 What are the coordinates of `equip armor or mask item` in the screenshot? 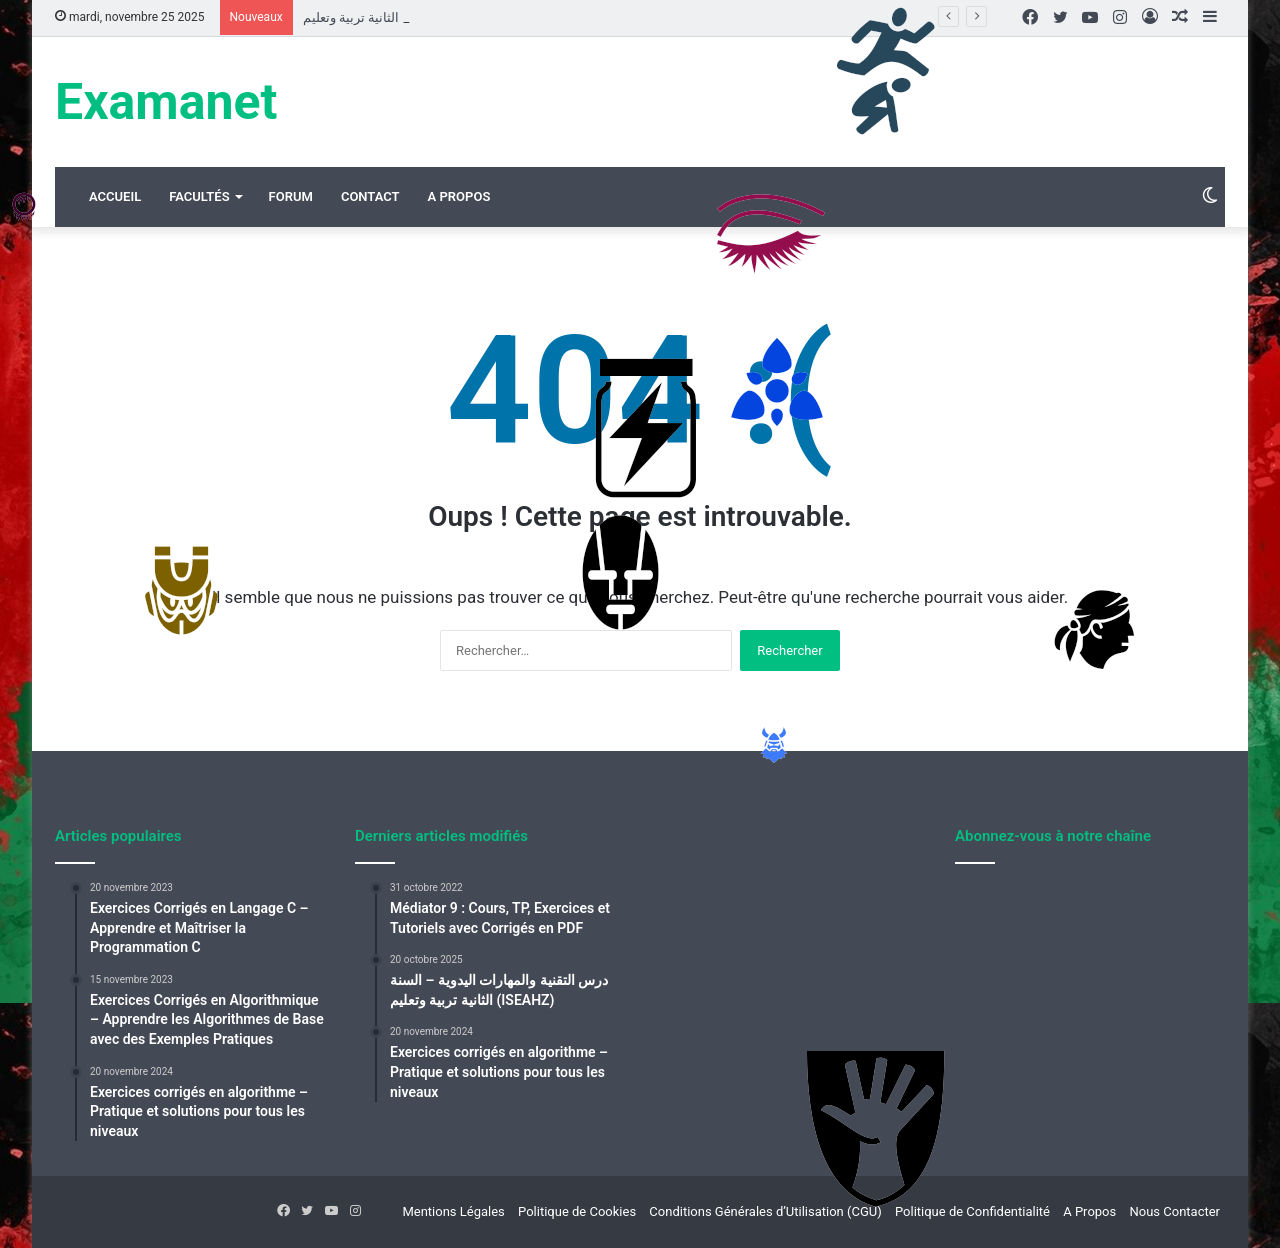 It's located at (620, 572).